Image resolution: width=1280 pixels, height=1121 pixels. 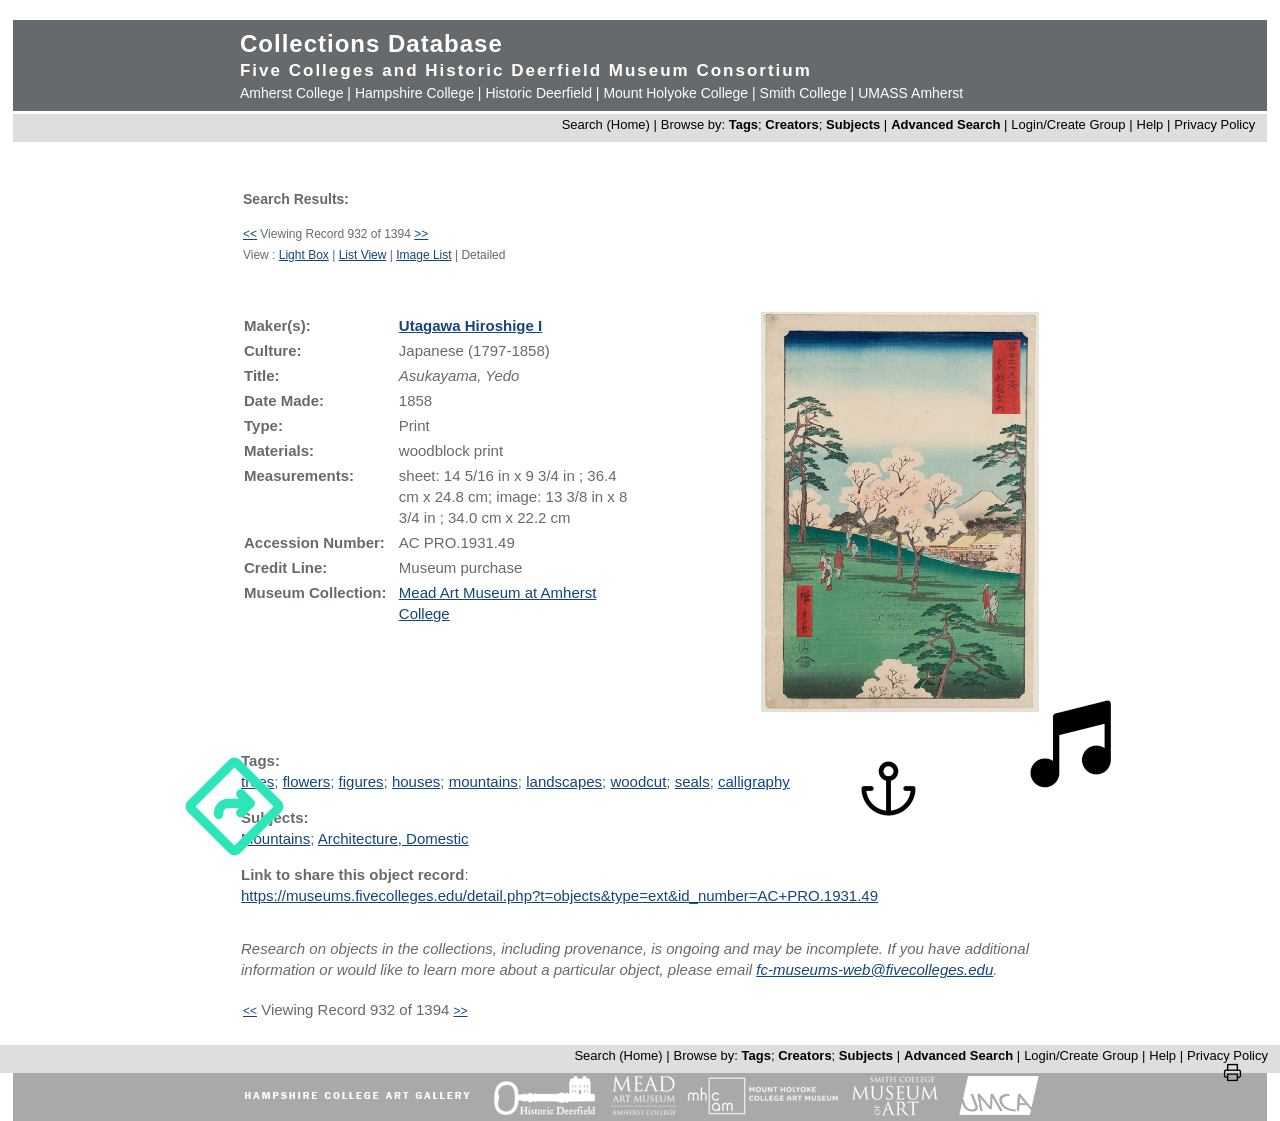 What do you see at coordinates (1075, 745) in the screenshot?
I see `access music or audio library` at bounding box center [1075, 745].